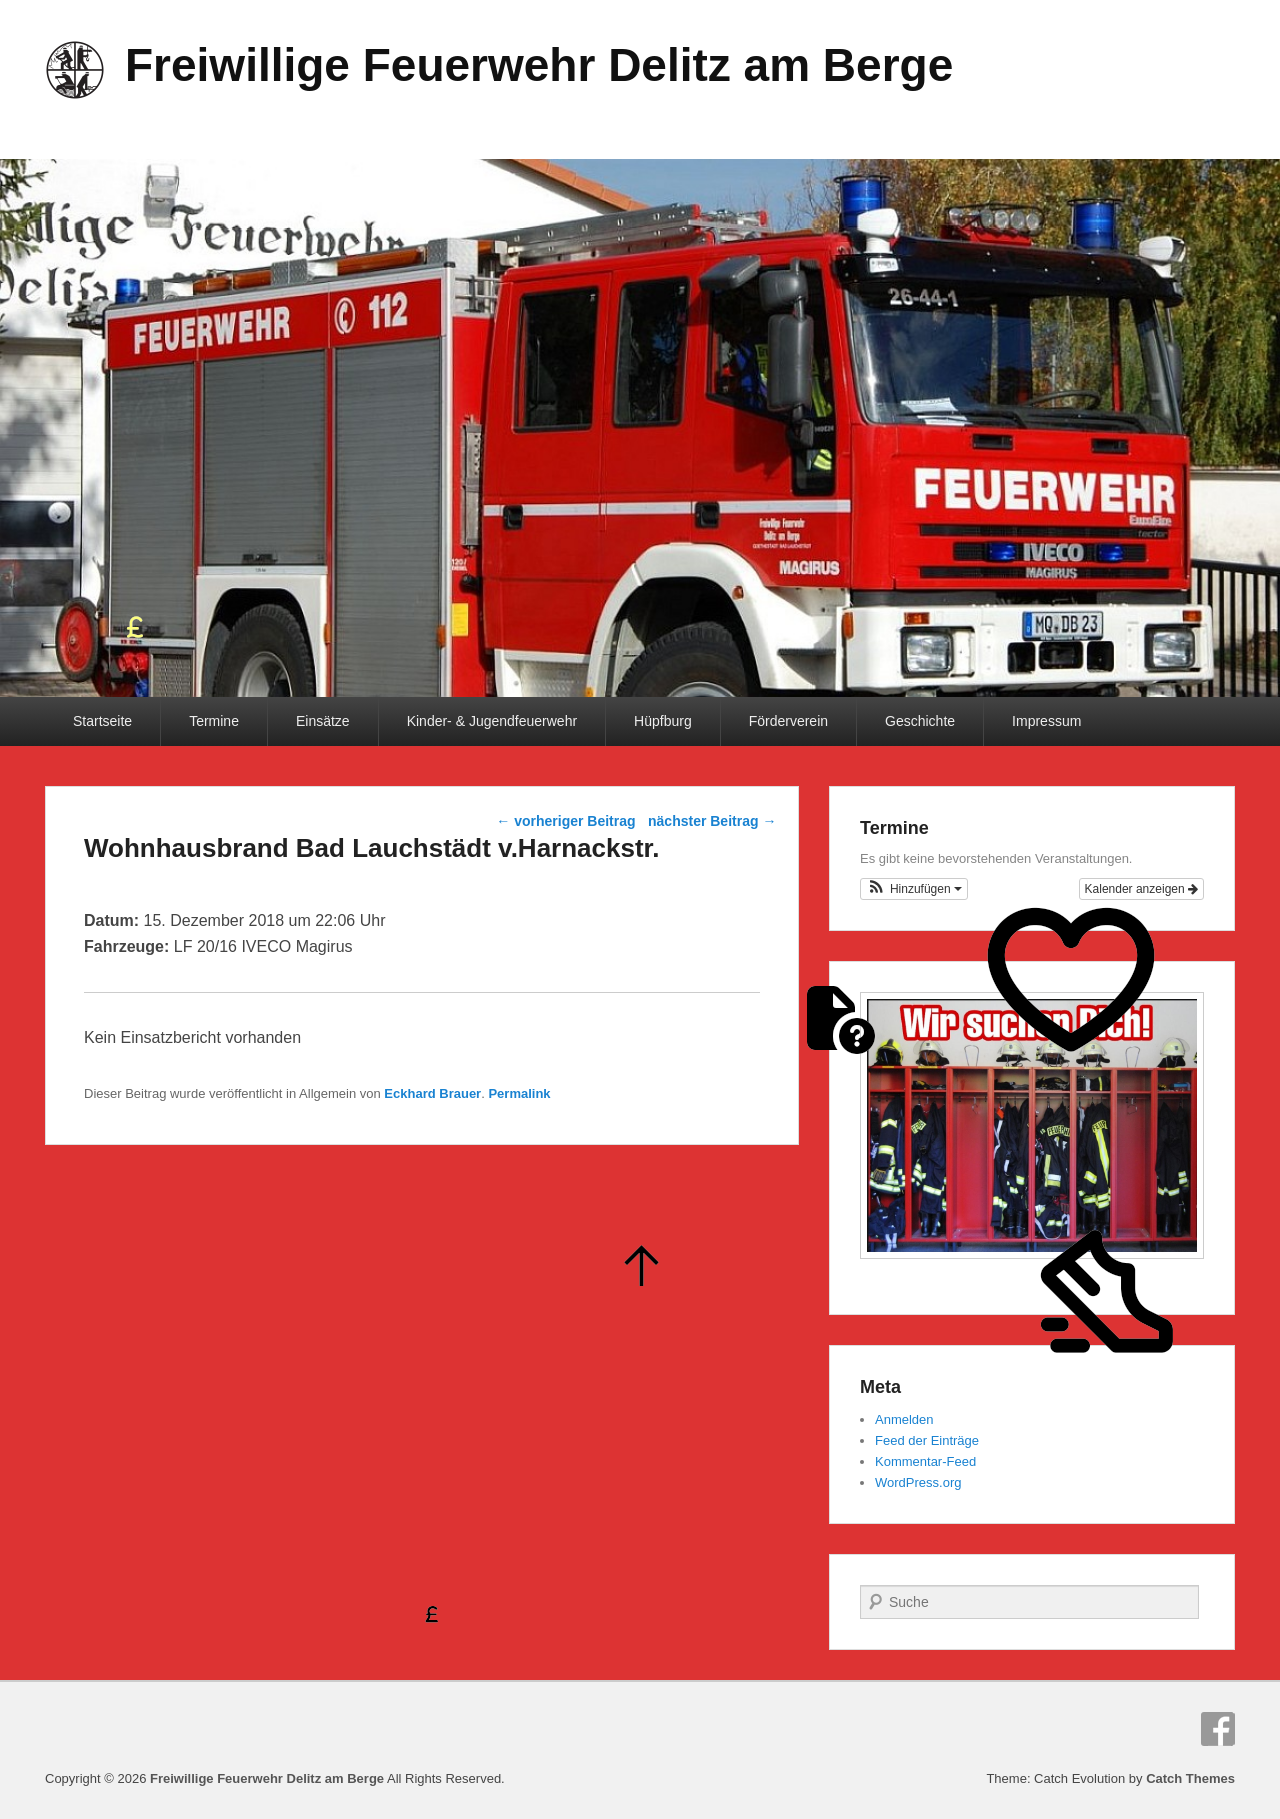  I want to click on add to favorites, so click(1071, 974).